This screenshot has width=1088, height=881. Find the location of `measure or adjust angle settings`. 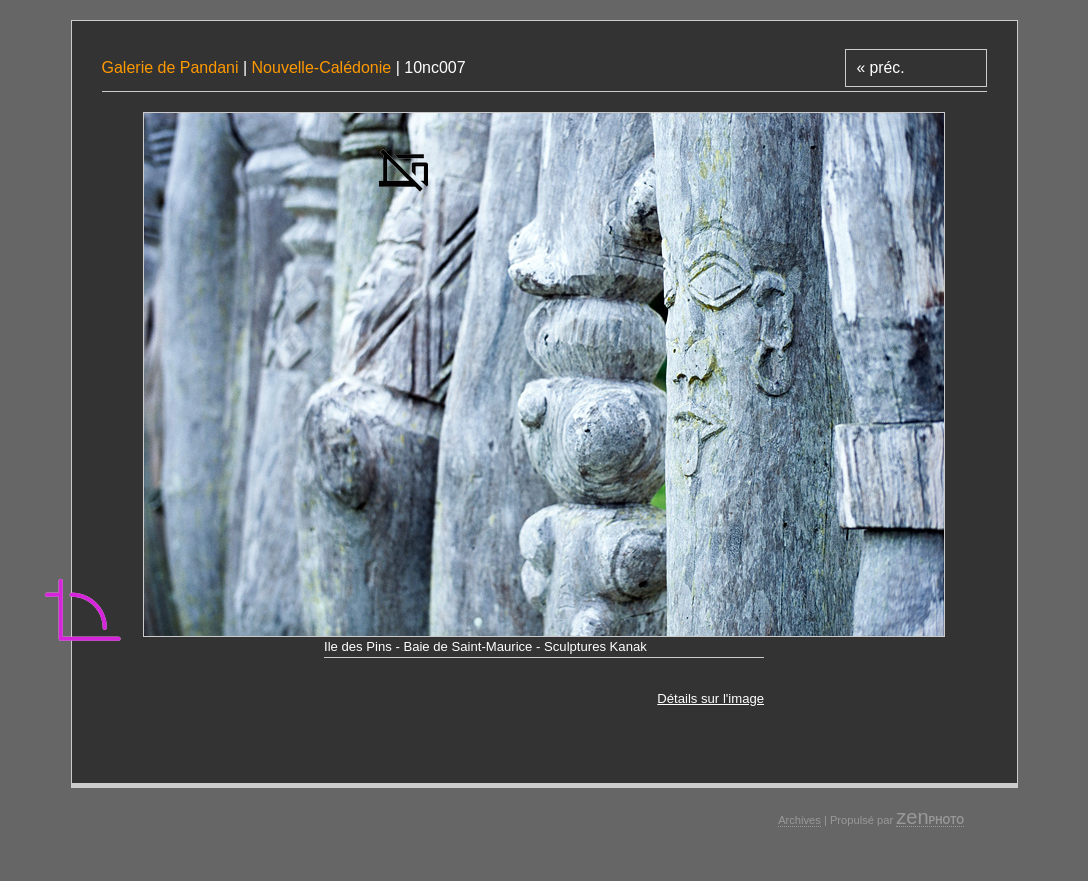

measure or adjust angle settings is located at coordinates (80, 614).